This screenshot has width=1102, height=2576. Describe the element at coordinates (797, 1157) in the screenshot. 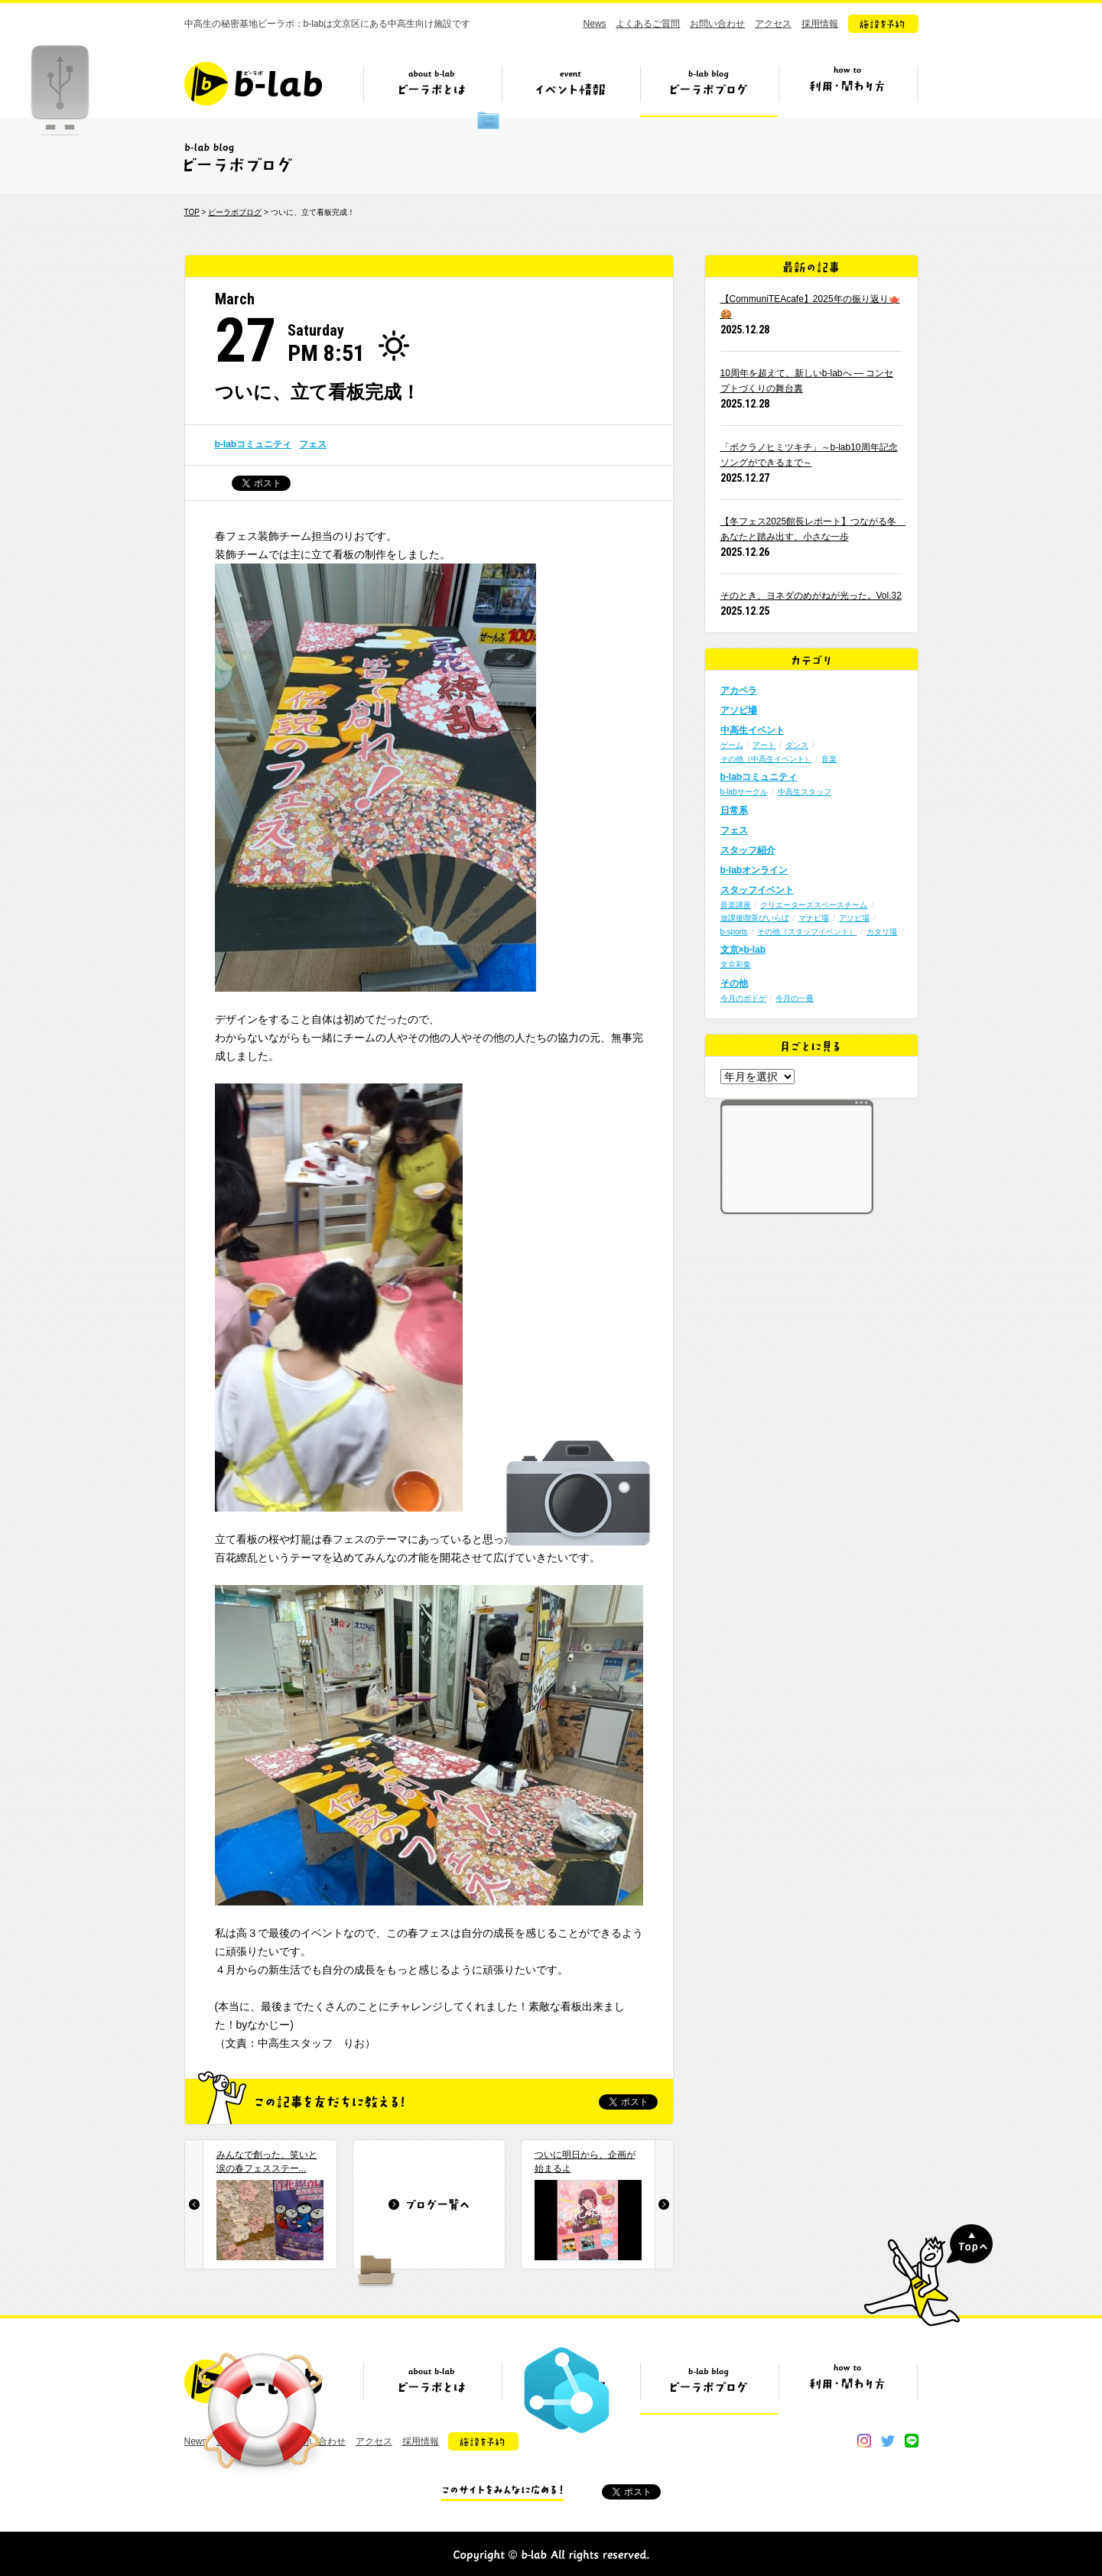

I see `open a new window` at that location.